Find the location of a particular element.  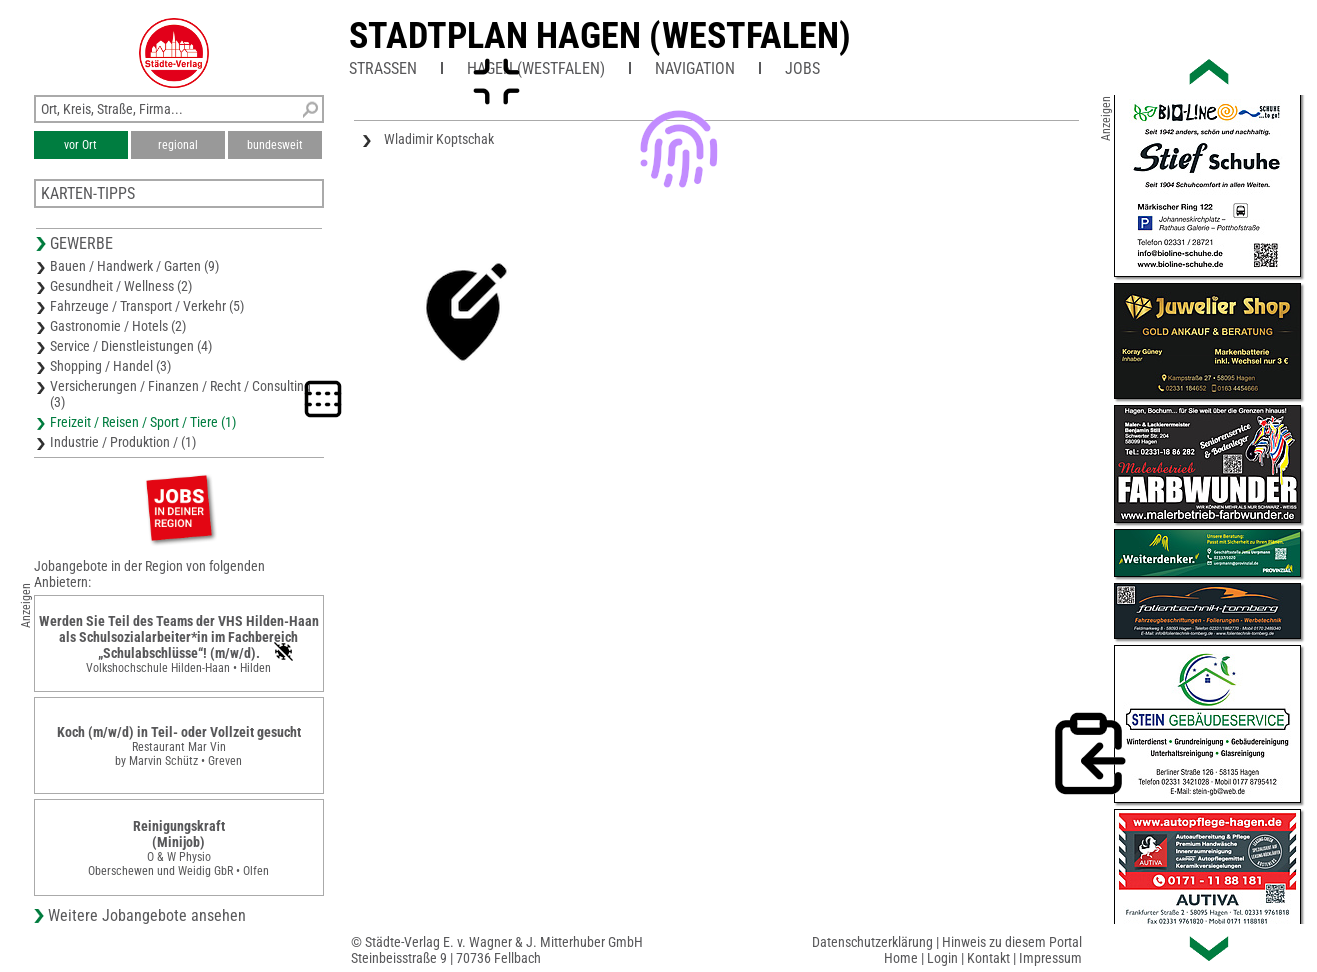

toggle top and bottom panel layout is located at coordinates (323, 399).